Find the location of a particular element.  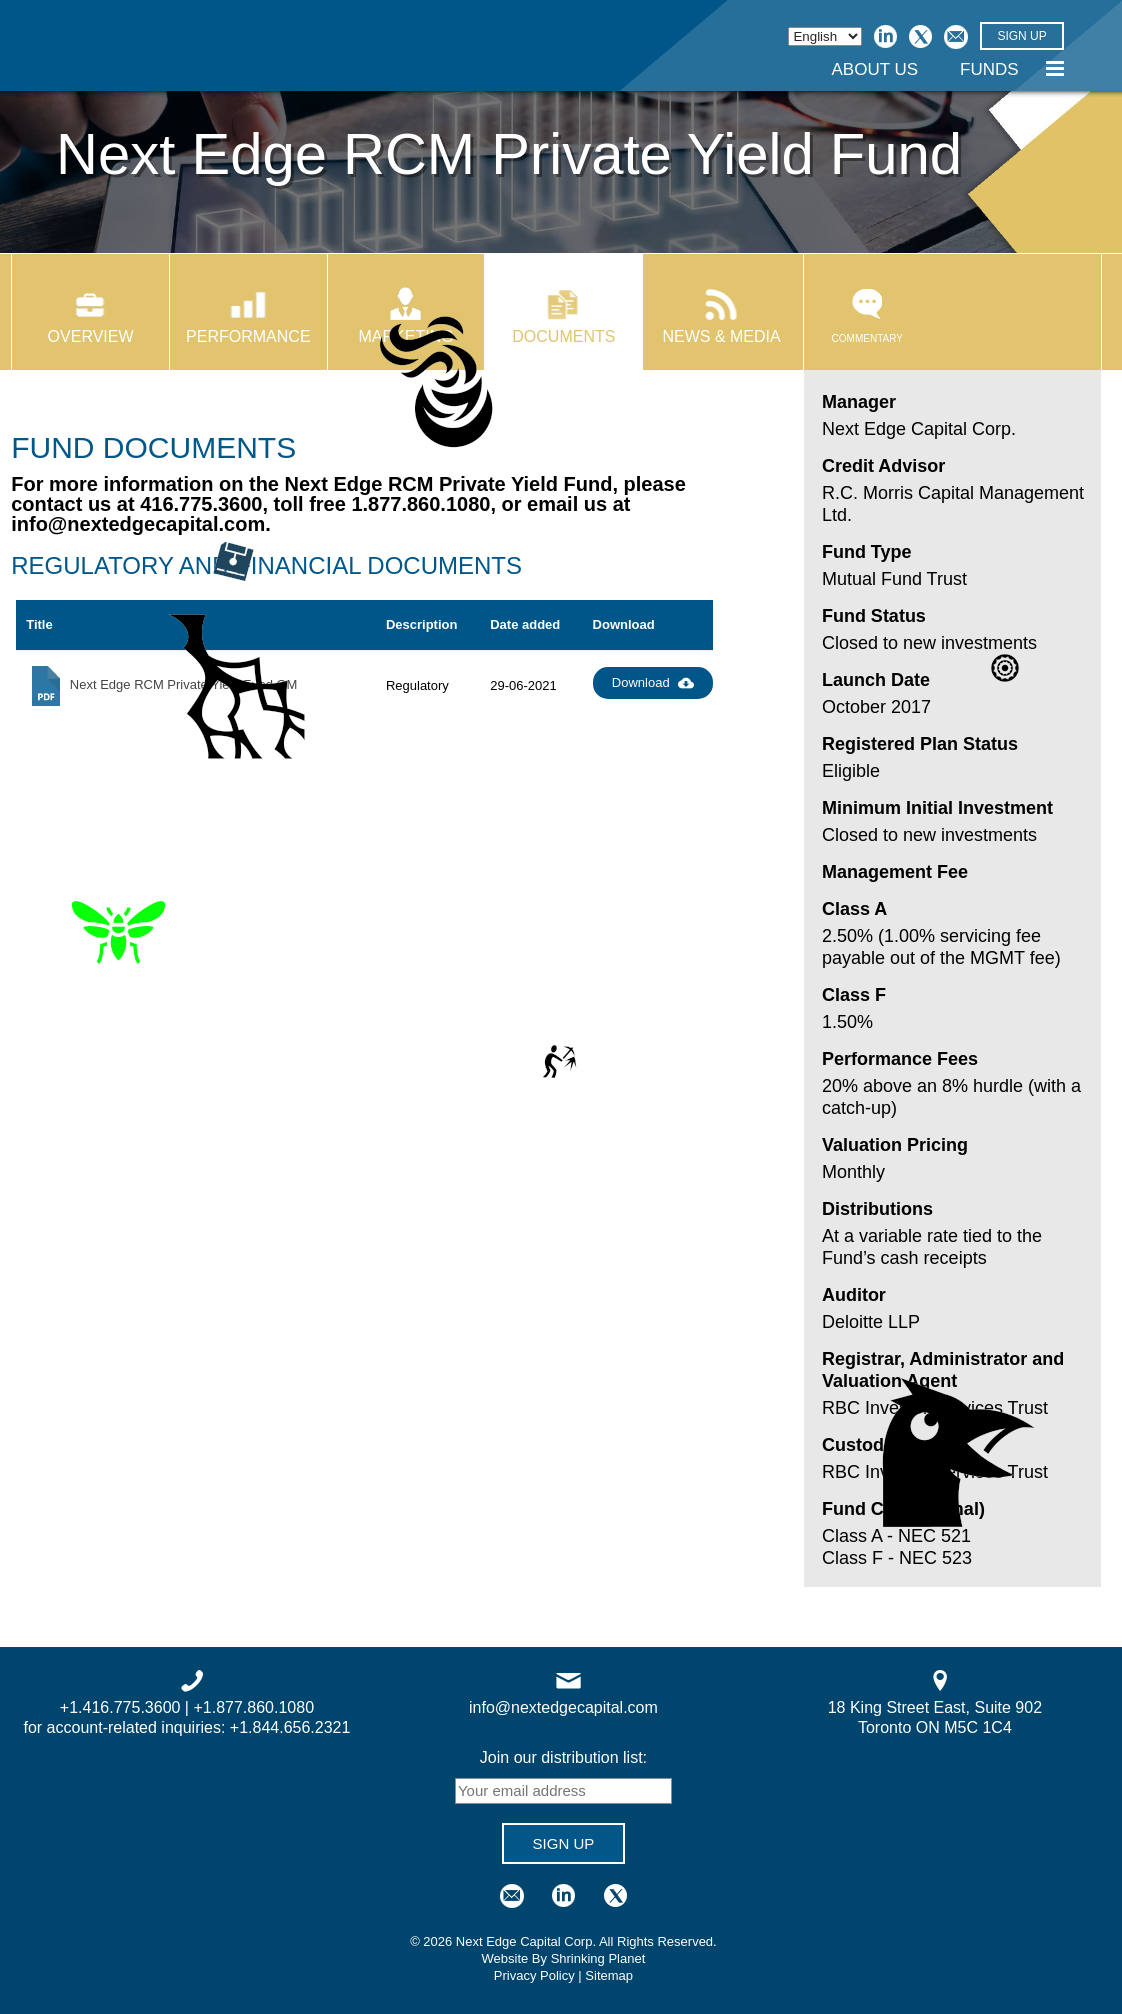

settings or configuration gear icon is located at coordinates (1005, 668).